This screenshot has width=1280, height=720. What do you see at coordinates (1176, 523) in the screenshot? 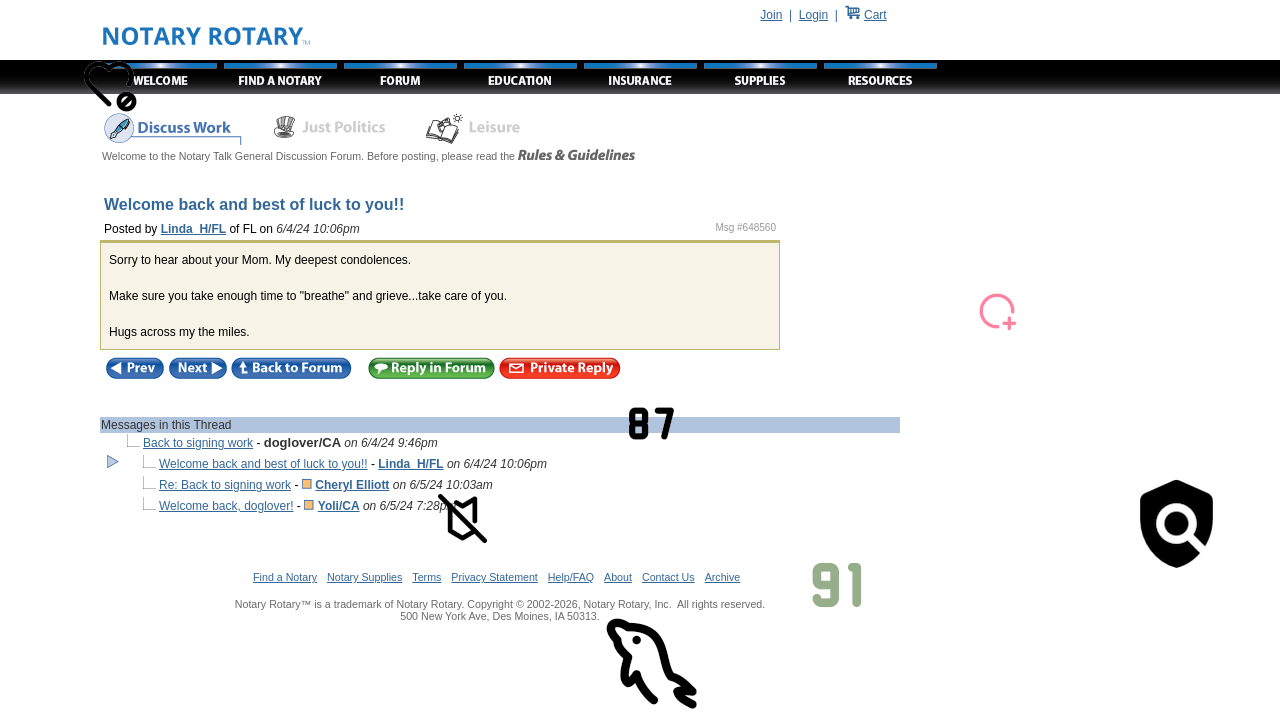
I see `view privacy policy or terms` at bounding box center [1176, 523].